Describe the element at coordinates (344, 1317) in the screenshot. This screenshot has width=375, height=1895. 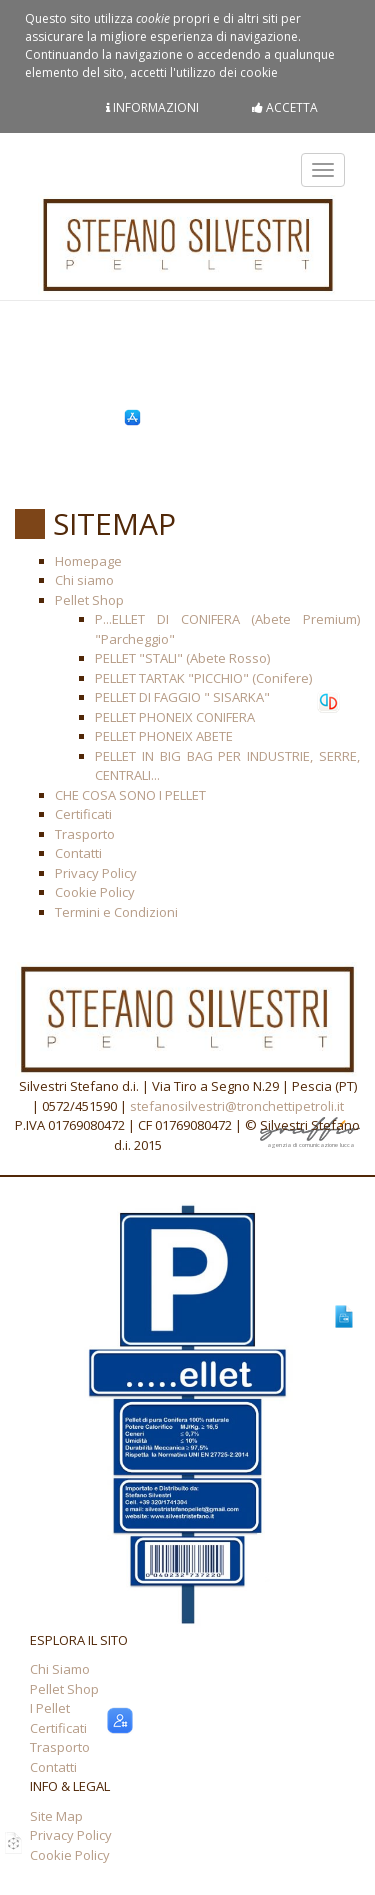
I see `apple wallet pass file` at that location.